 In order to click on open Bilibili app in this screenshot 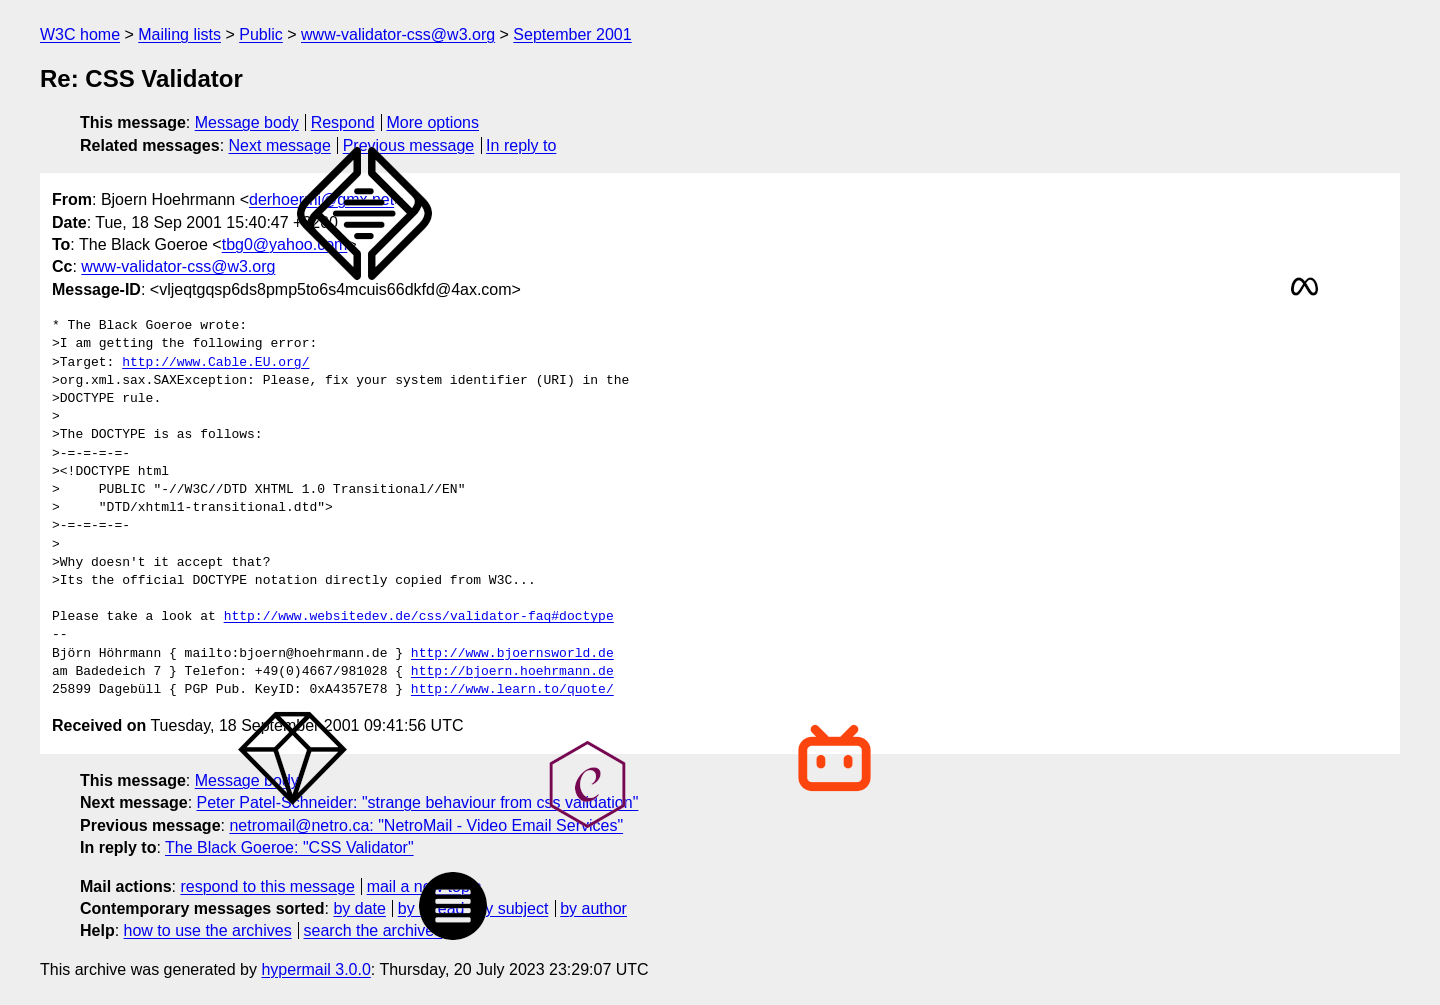, I will do `click(834, 758)`.